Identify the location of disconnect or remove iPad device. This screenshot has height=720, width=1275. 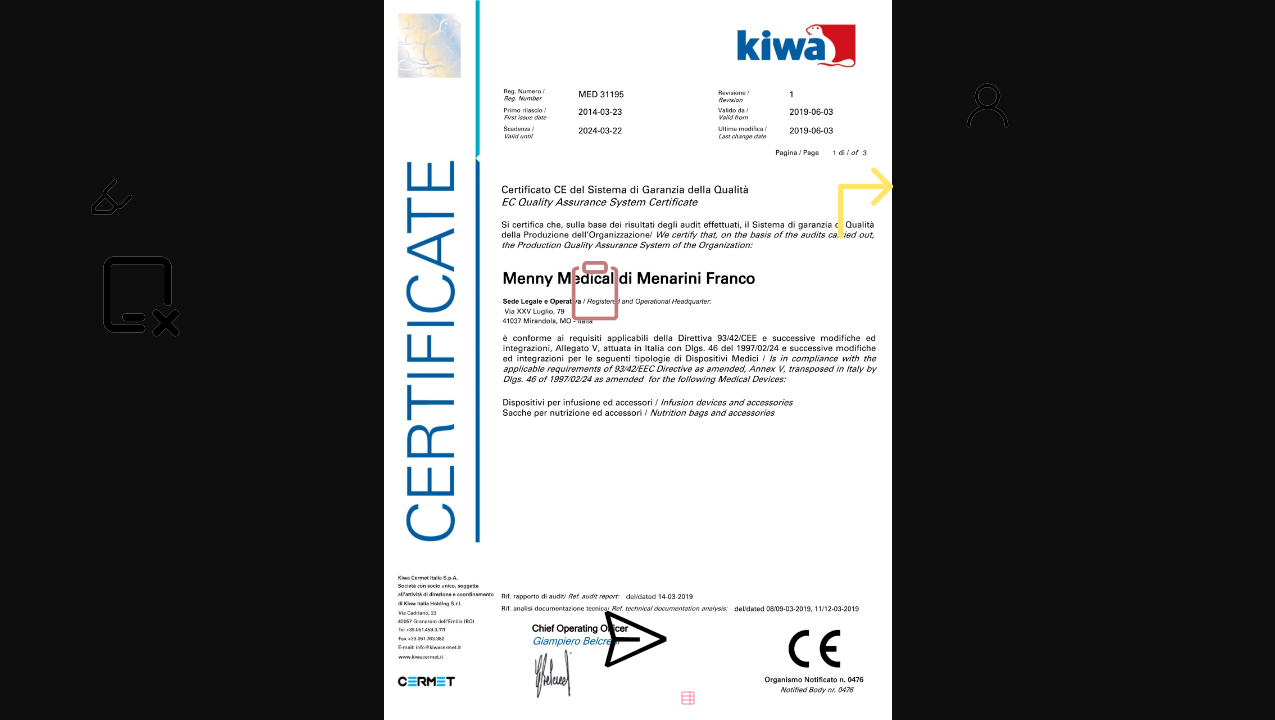
(137, 294).